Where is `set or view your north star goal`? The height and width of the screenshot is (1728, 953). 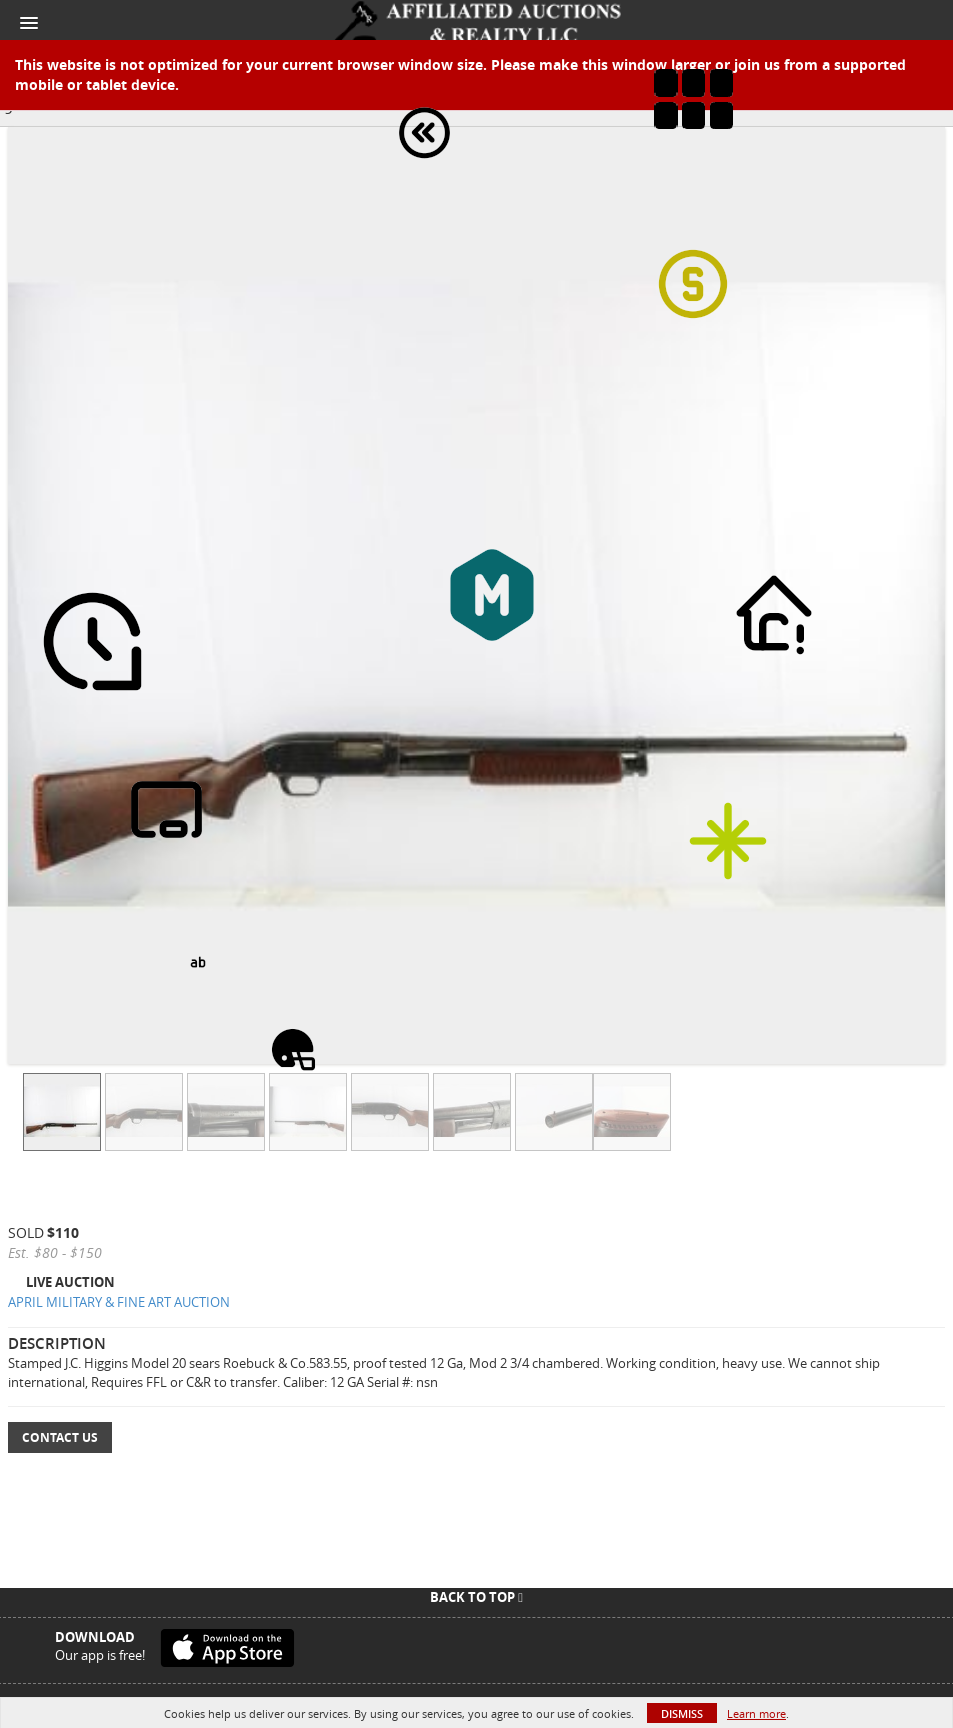 set or view your north star goal is located at coordinates (728, 841).